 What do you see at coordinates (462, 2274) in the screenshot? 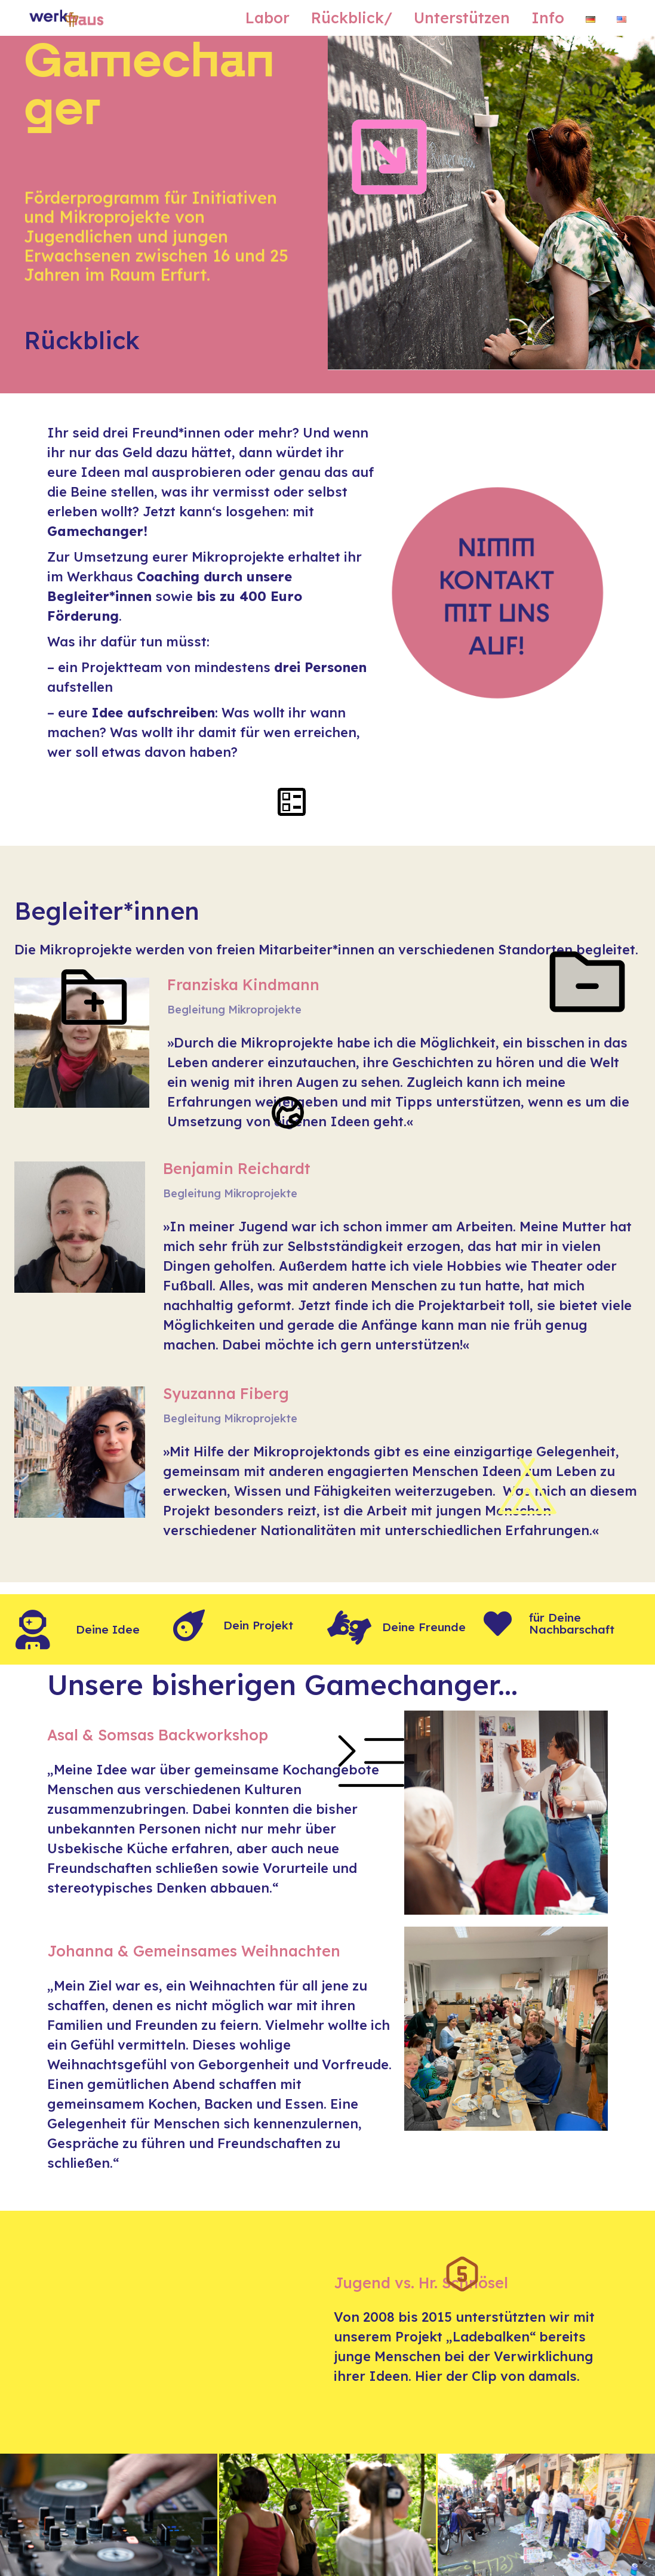
I see `indicates step 5 in a multi-step process` at bounding box center [462, 2274].